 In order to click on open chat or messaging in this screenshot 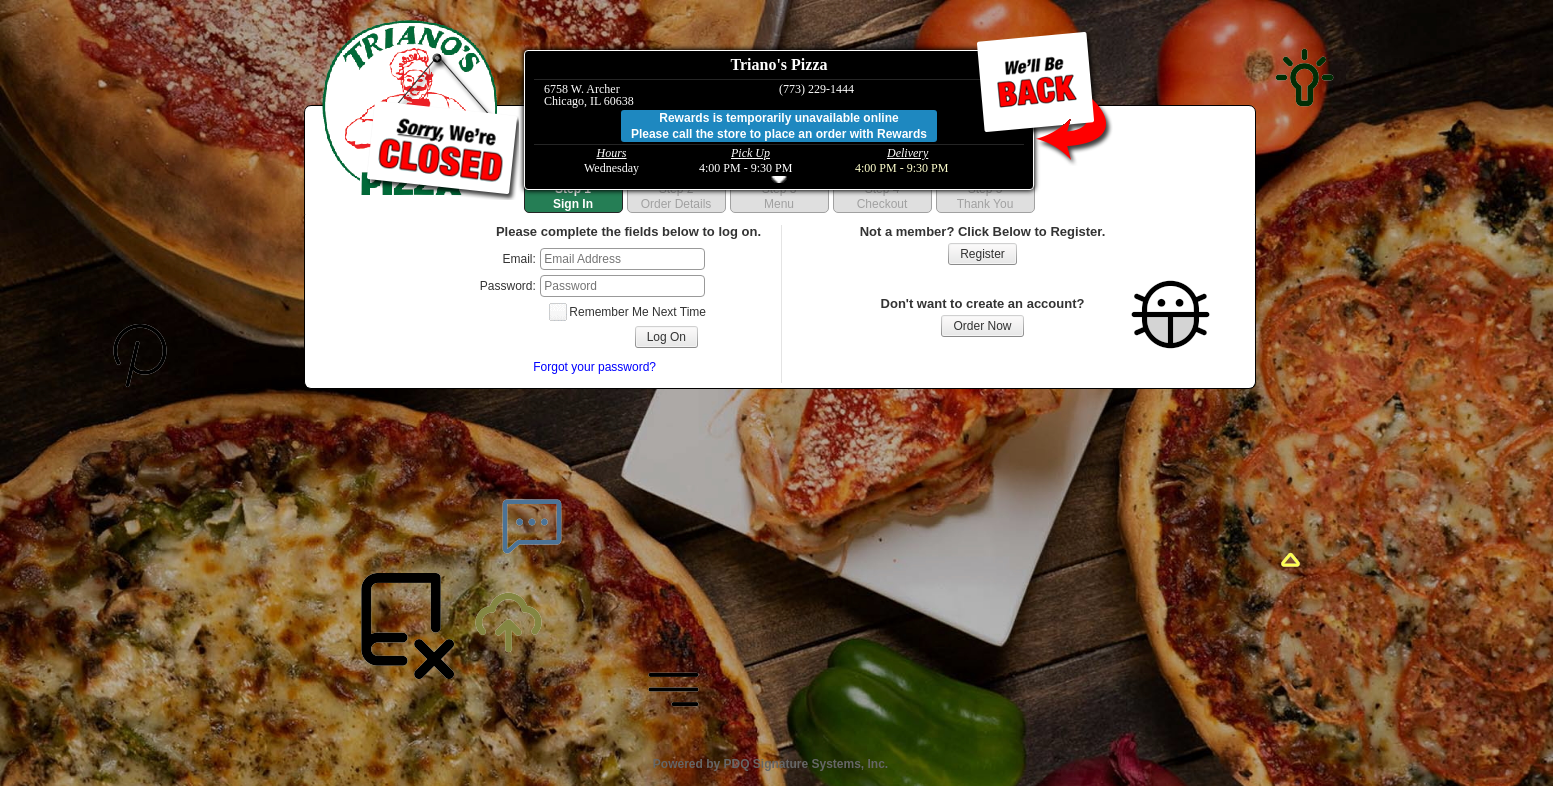, I will do `click(532, 522)`.